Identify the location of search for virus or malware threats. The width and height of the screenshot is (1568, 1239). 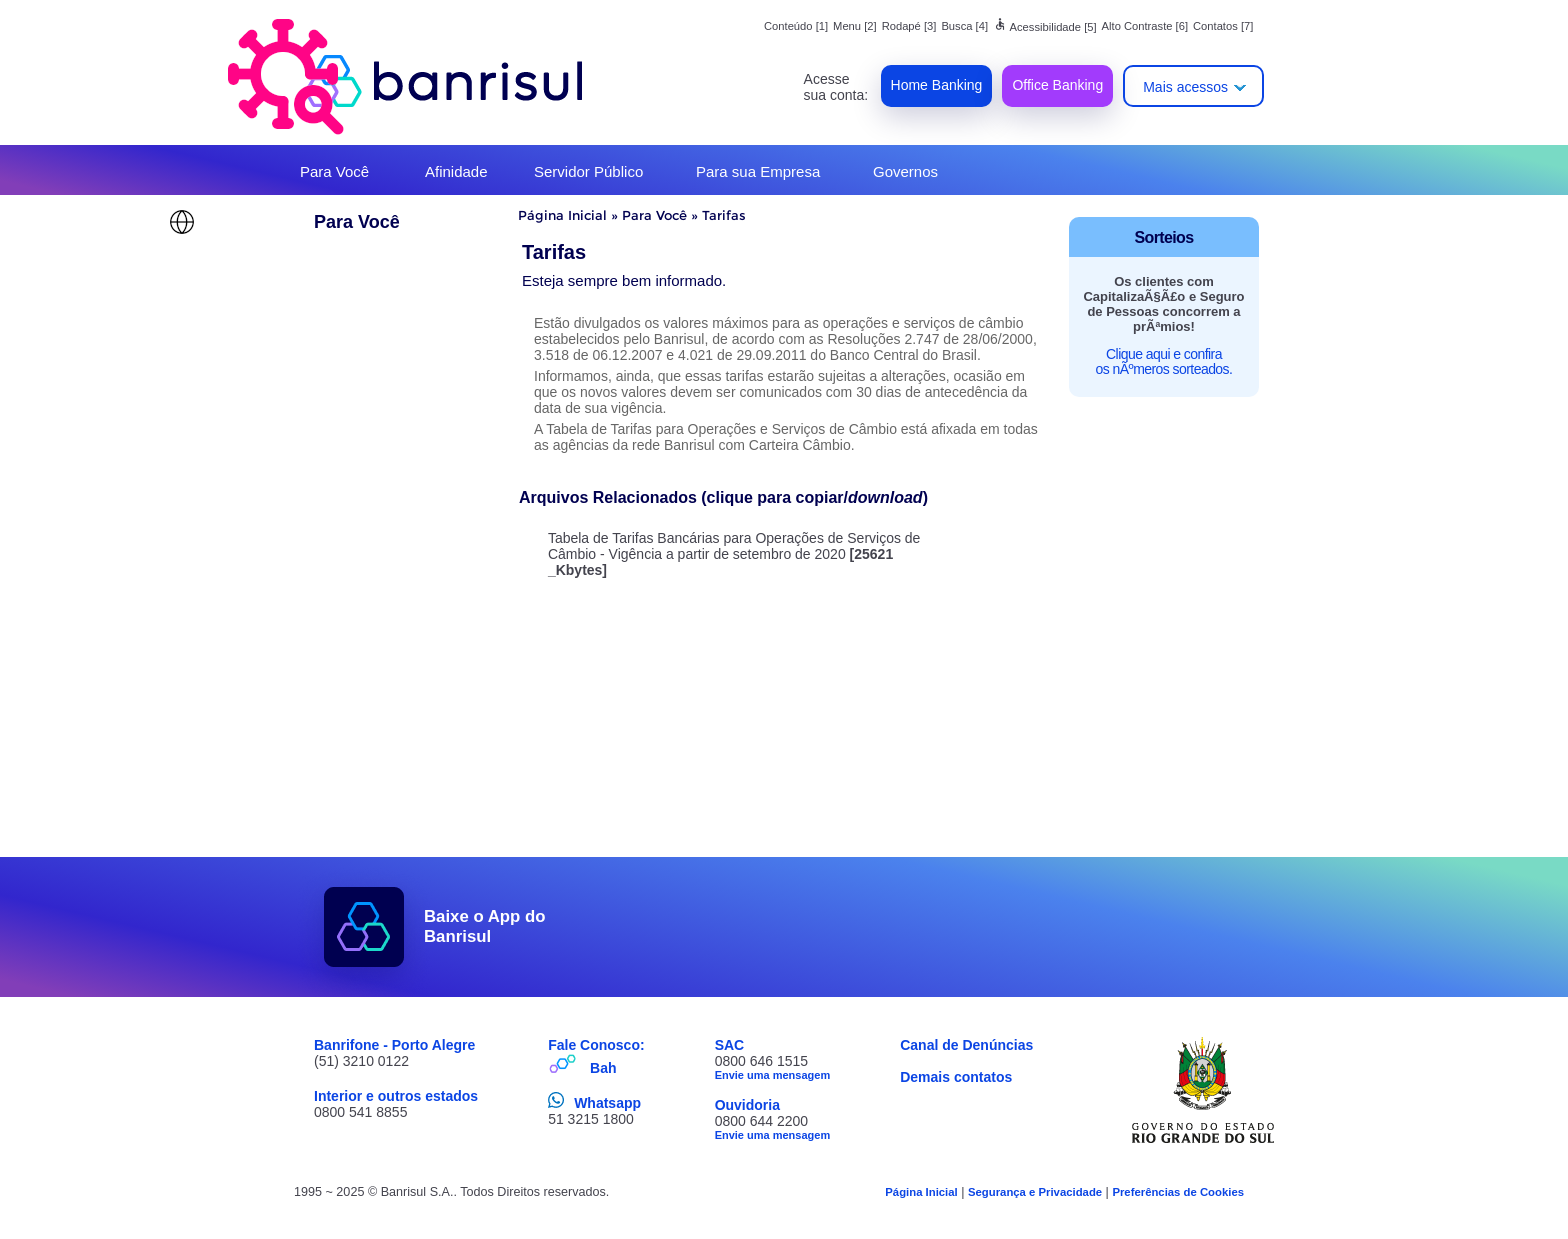
(283, 74).